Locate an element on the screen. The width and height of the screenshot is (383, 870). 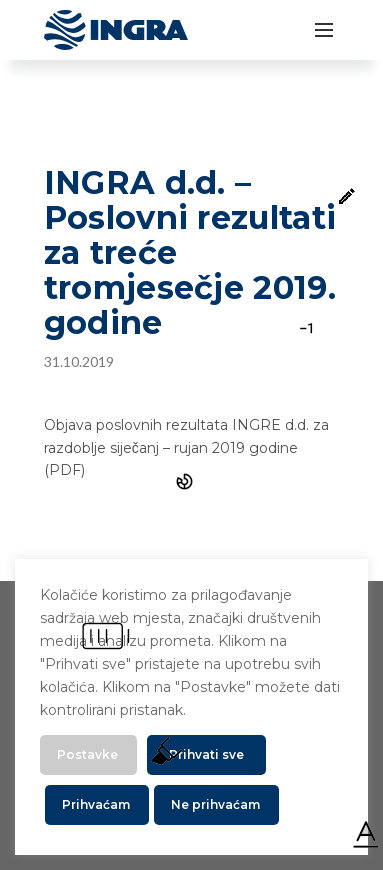
indicates battery is well charged is located at coordinates (105, 636).